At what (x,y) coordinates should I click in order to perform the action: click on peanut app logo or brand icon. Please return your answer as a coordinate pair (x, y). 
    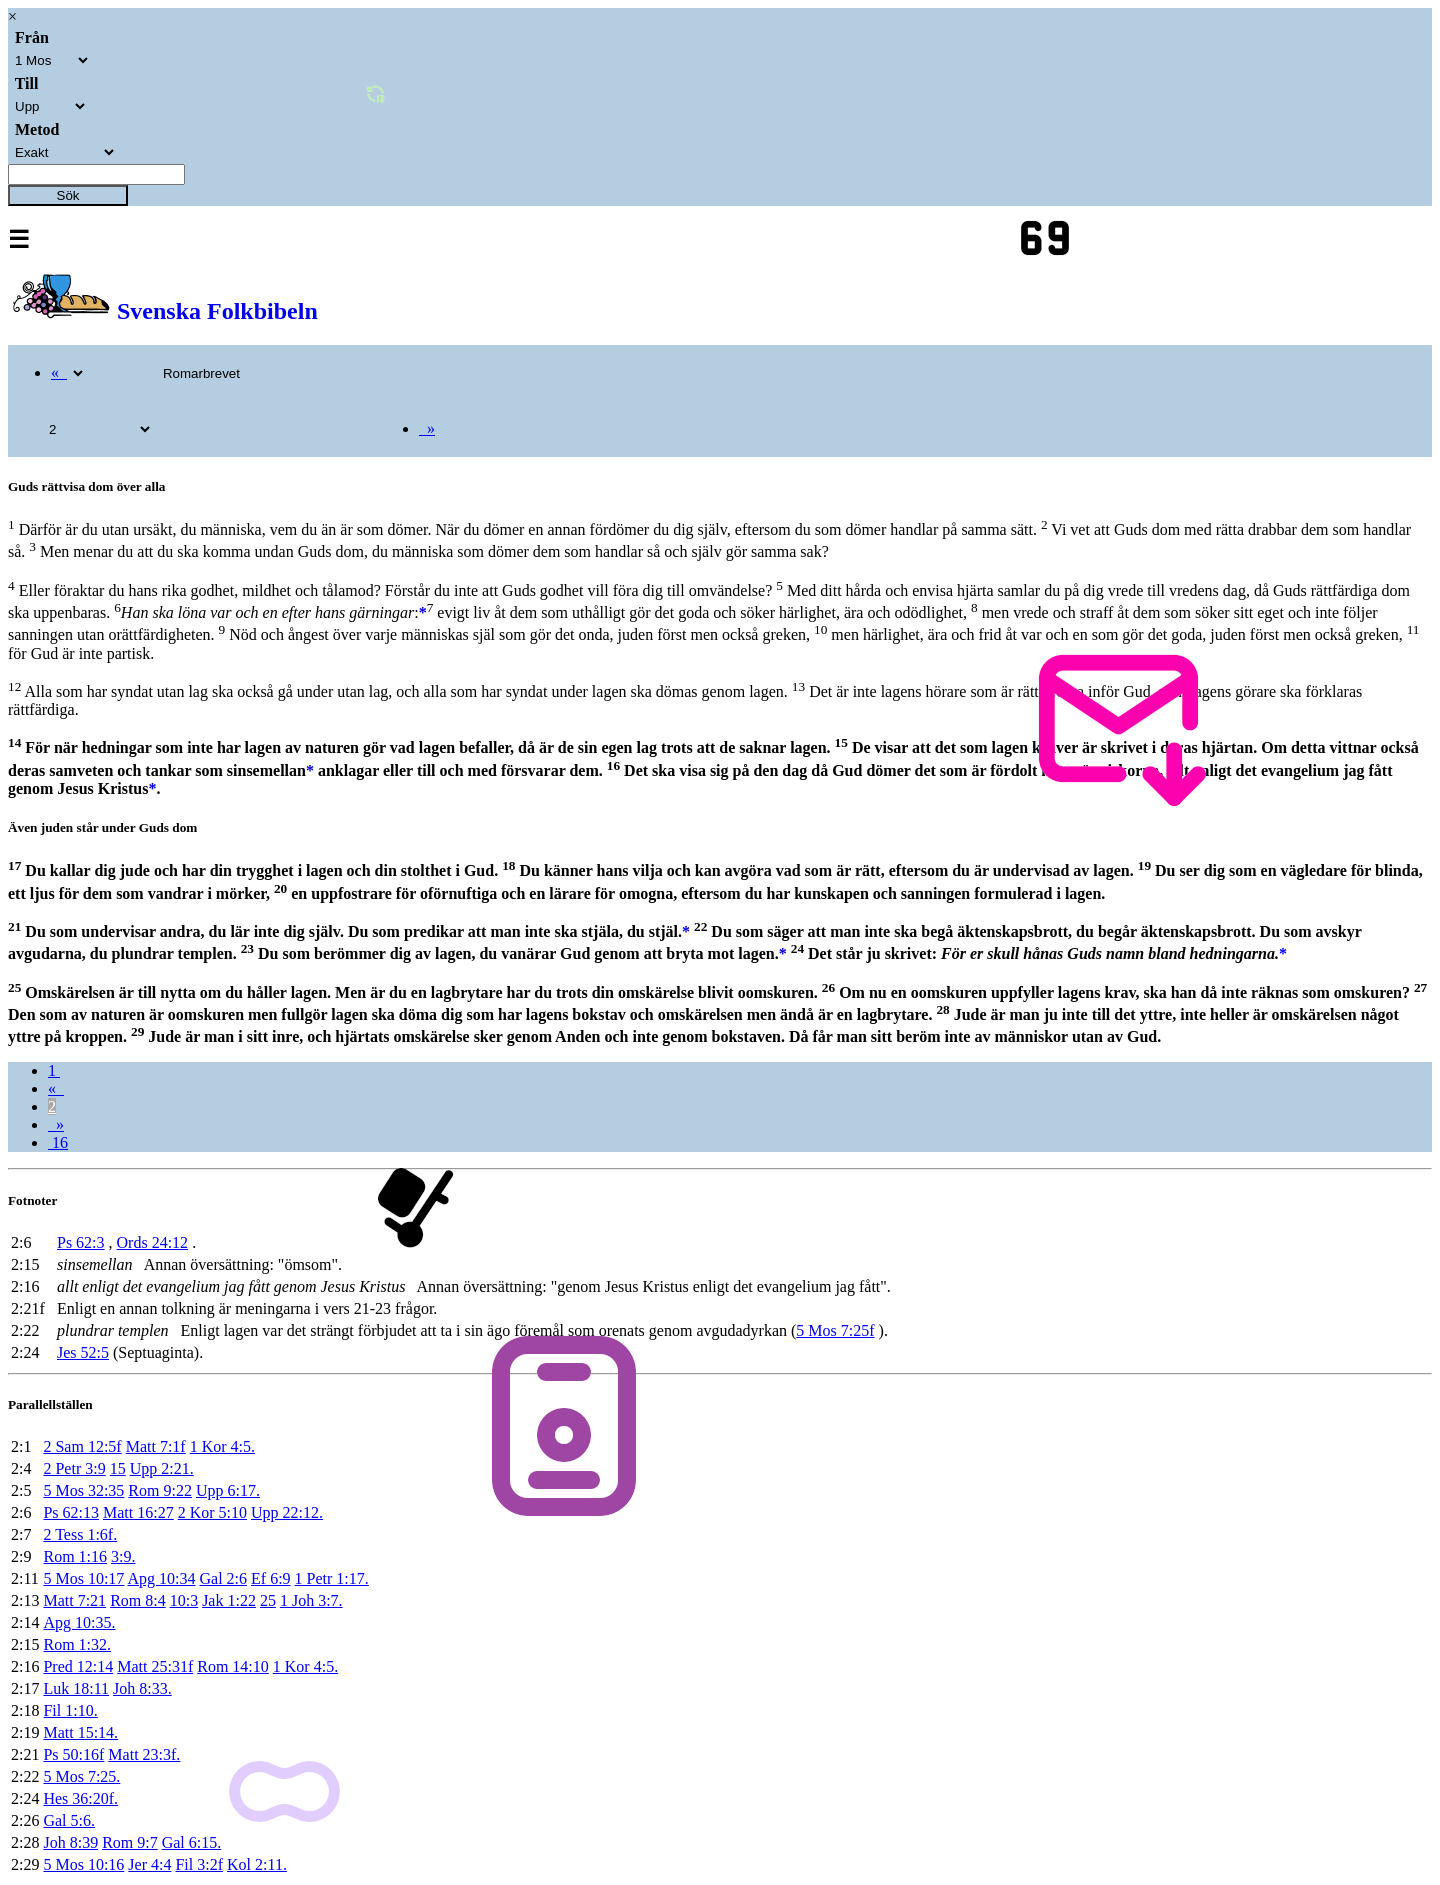
    Looking at the image, I should click on (284, 1791).